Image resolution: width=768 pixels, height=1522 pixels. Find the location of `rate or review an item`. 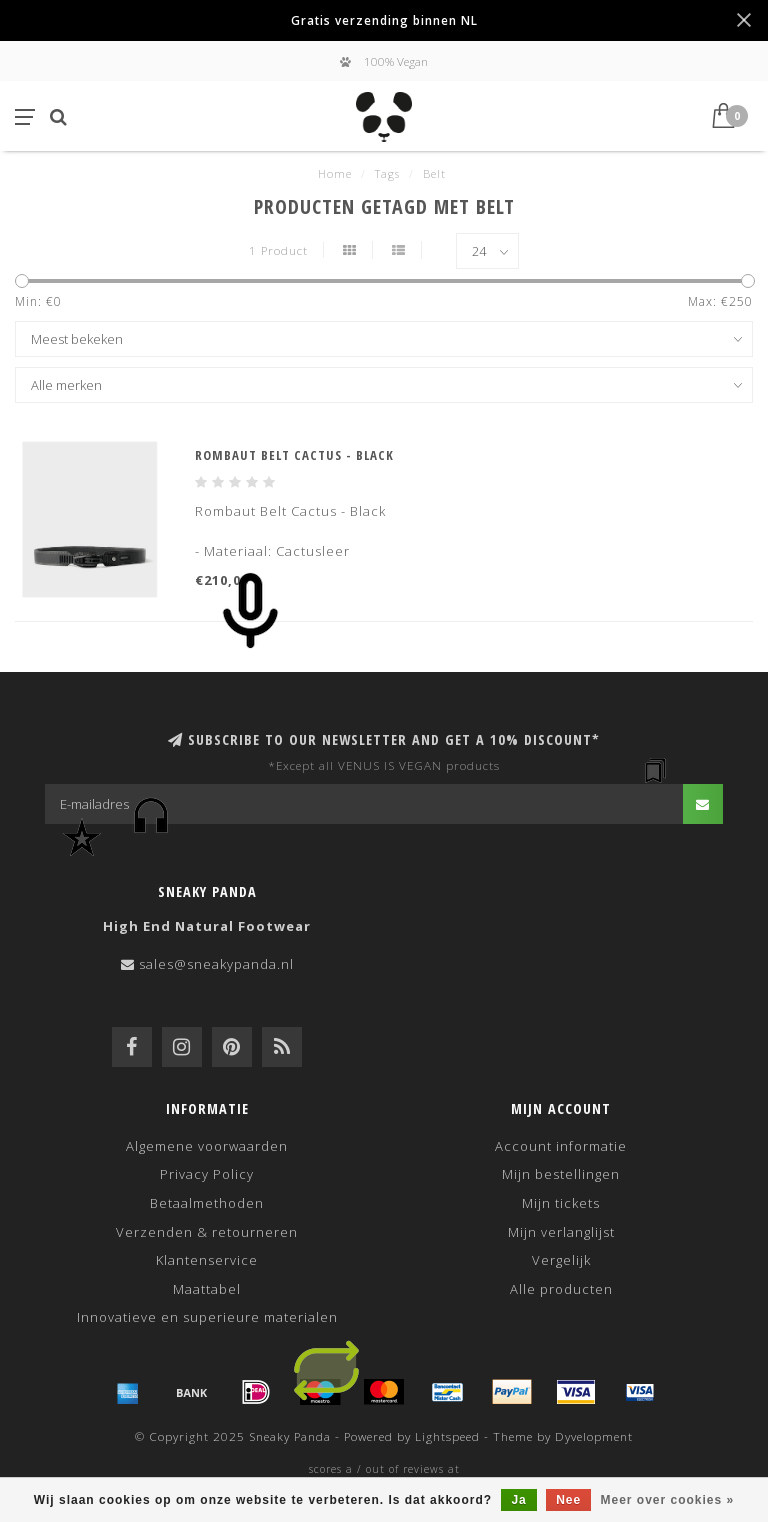

rate or review an item is located at coordinates (82, 837).